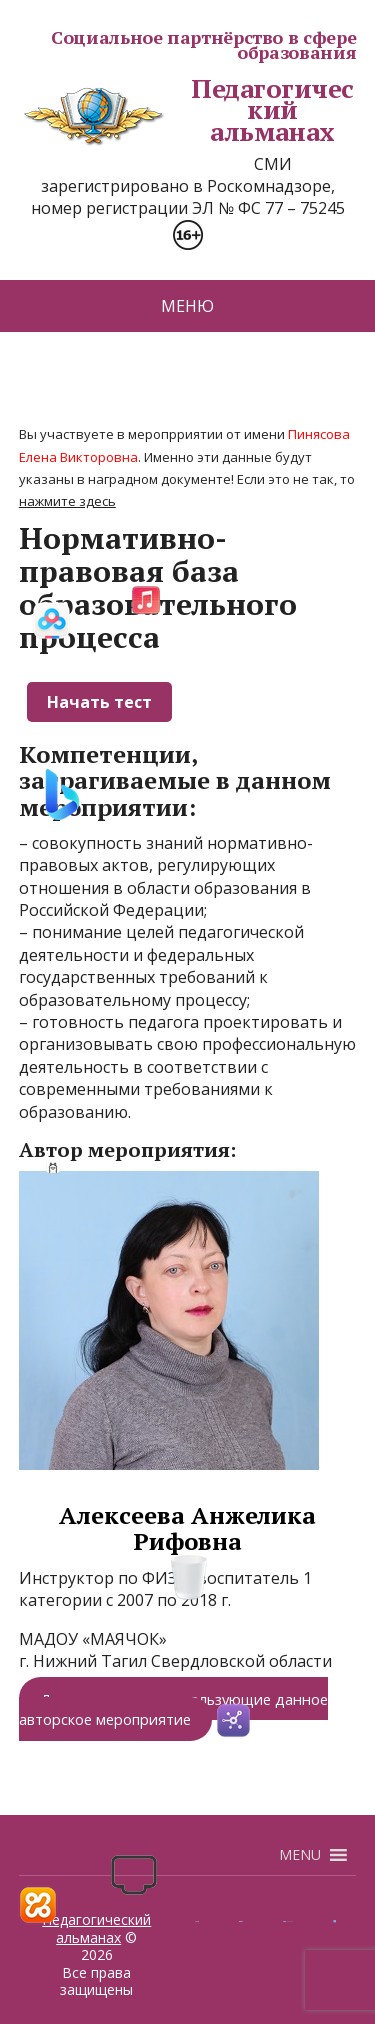  Describe the element at coordinates (134, 1875) in the screenshot. I see `access network or system preferences` at that location.